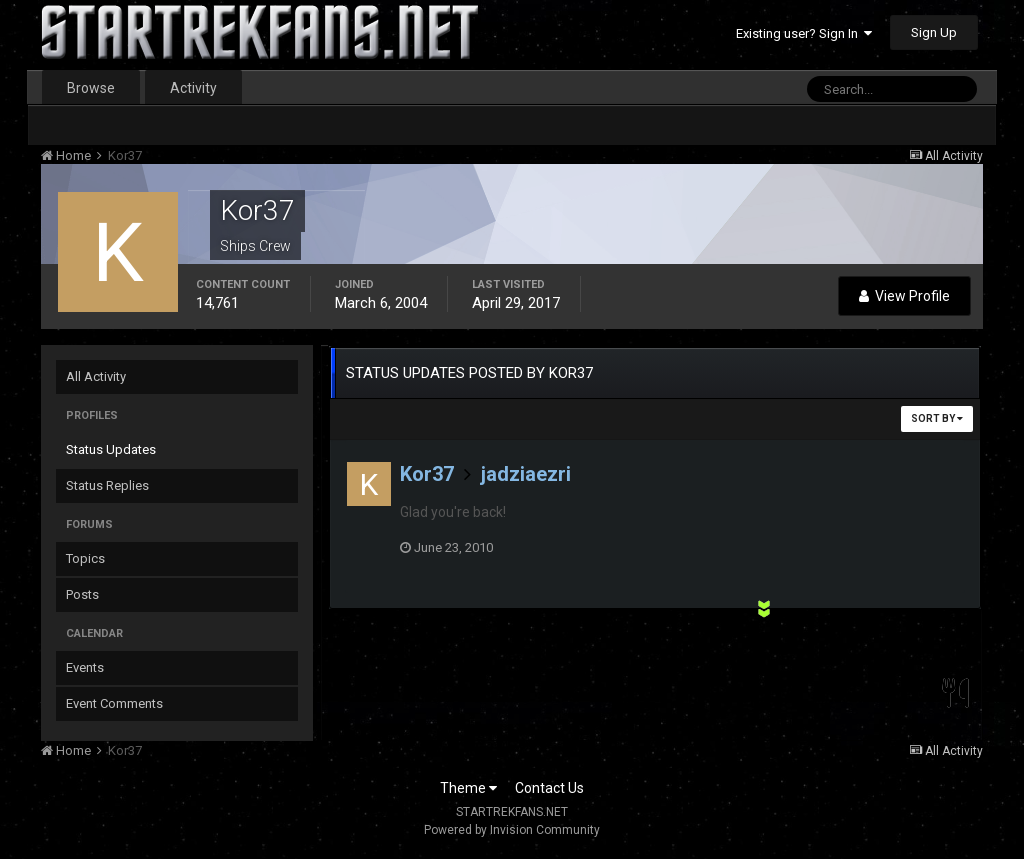 This screenshot has height=859, width=1024. I want to click on view your earned badges or achievements, so click(764, 609).